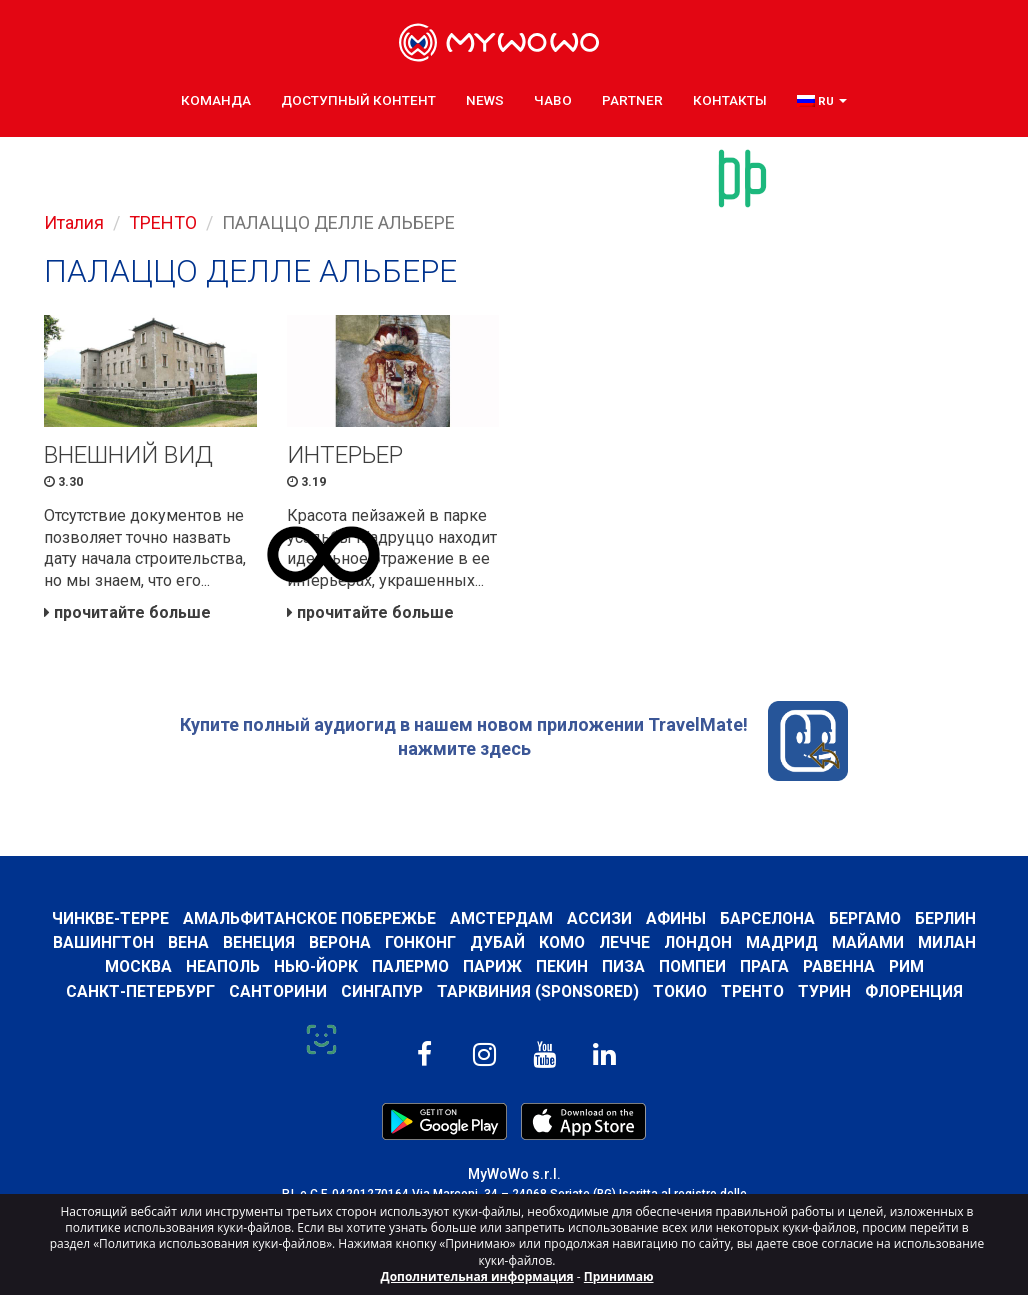 The width and height of the screenshot is (1028, 1295). Describe the element at coordinates (824, 755) in the screenshot. I see `undo the last action` at that location.